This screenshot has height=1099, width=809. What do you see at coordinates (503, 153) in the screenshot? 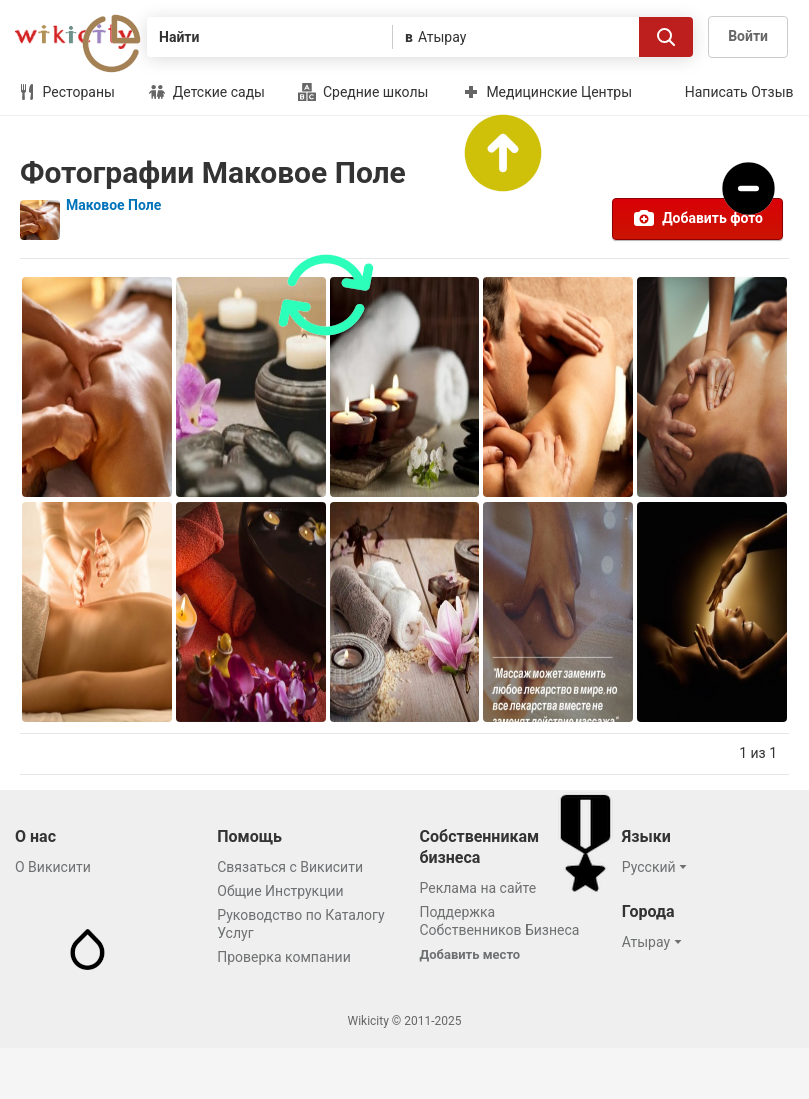
I see `scroll to top of page` at bounding box center [503, 153].